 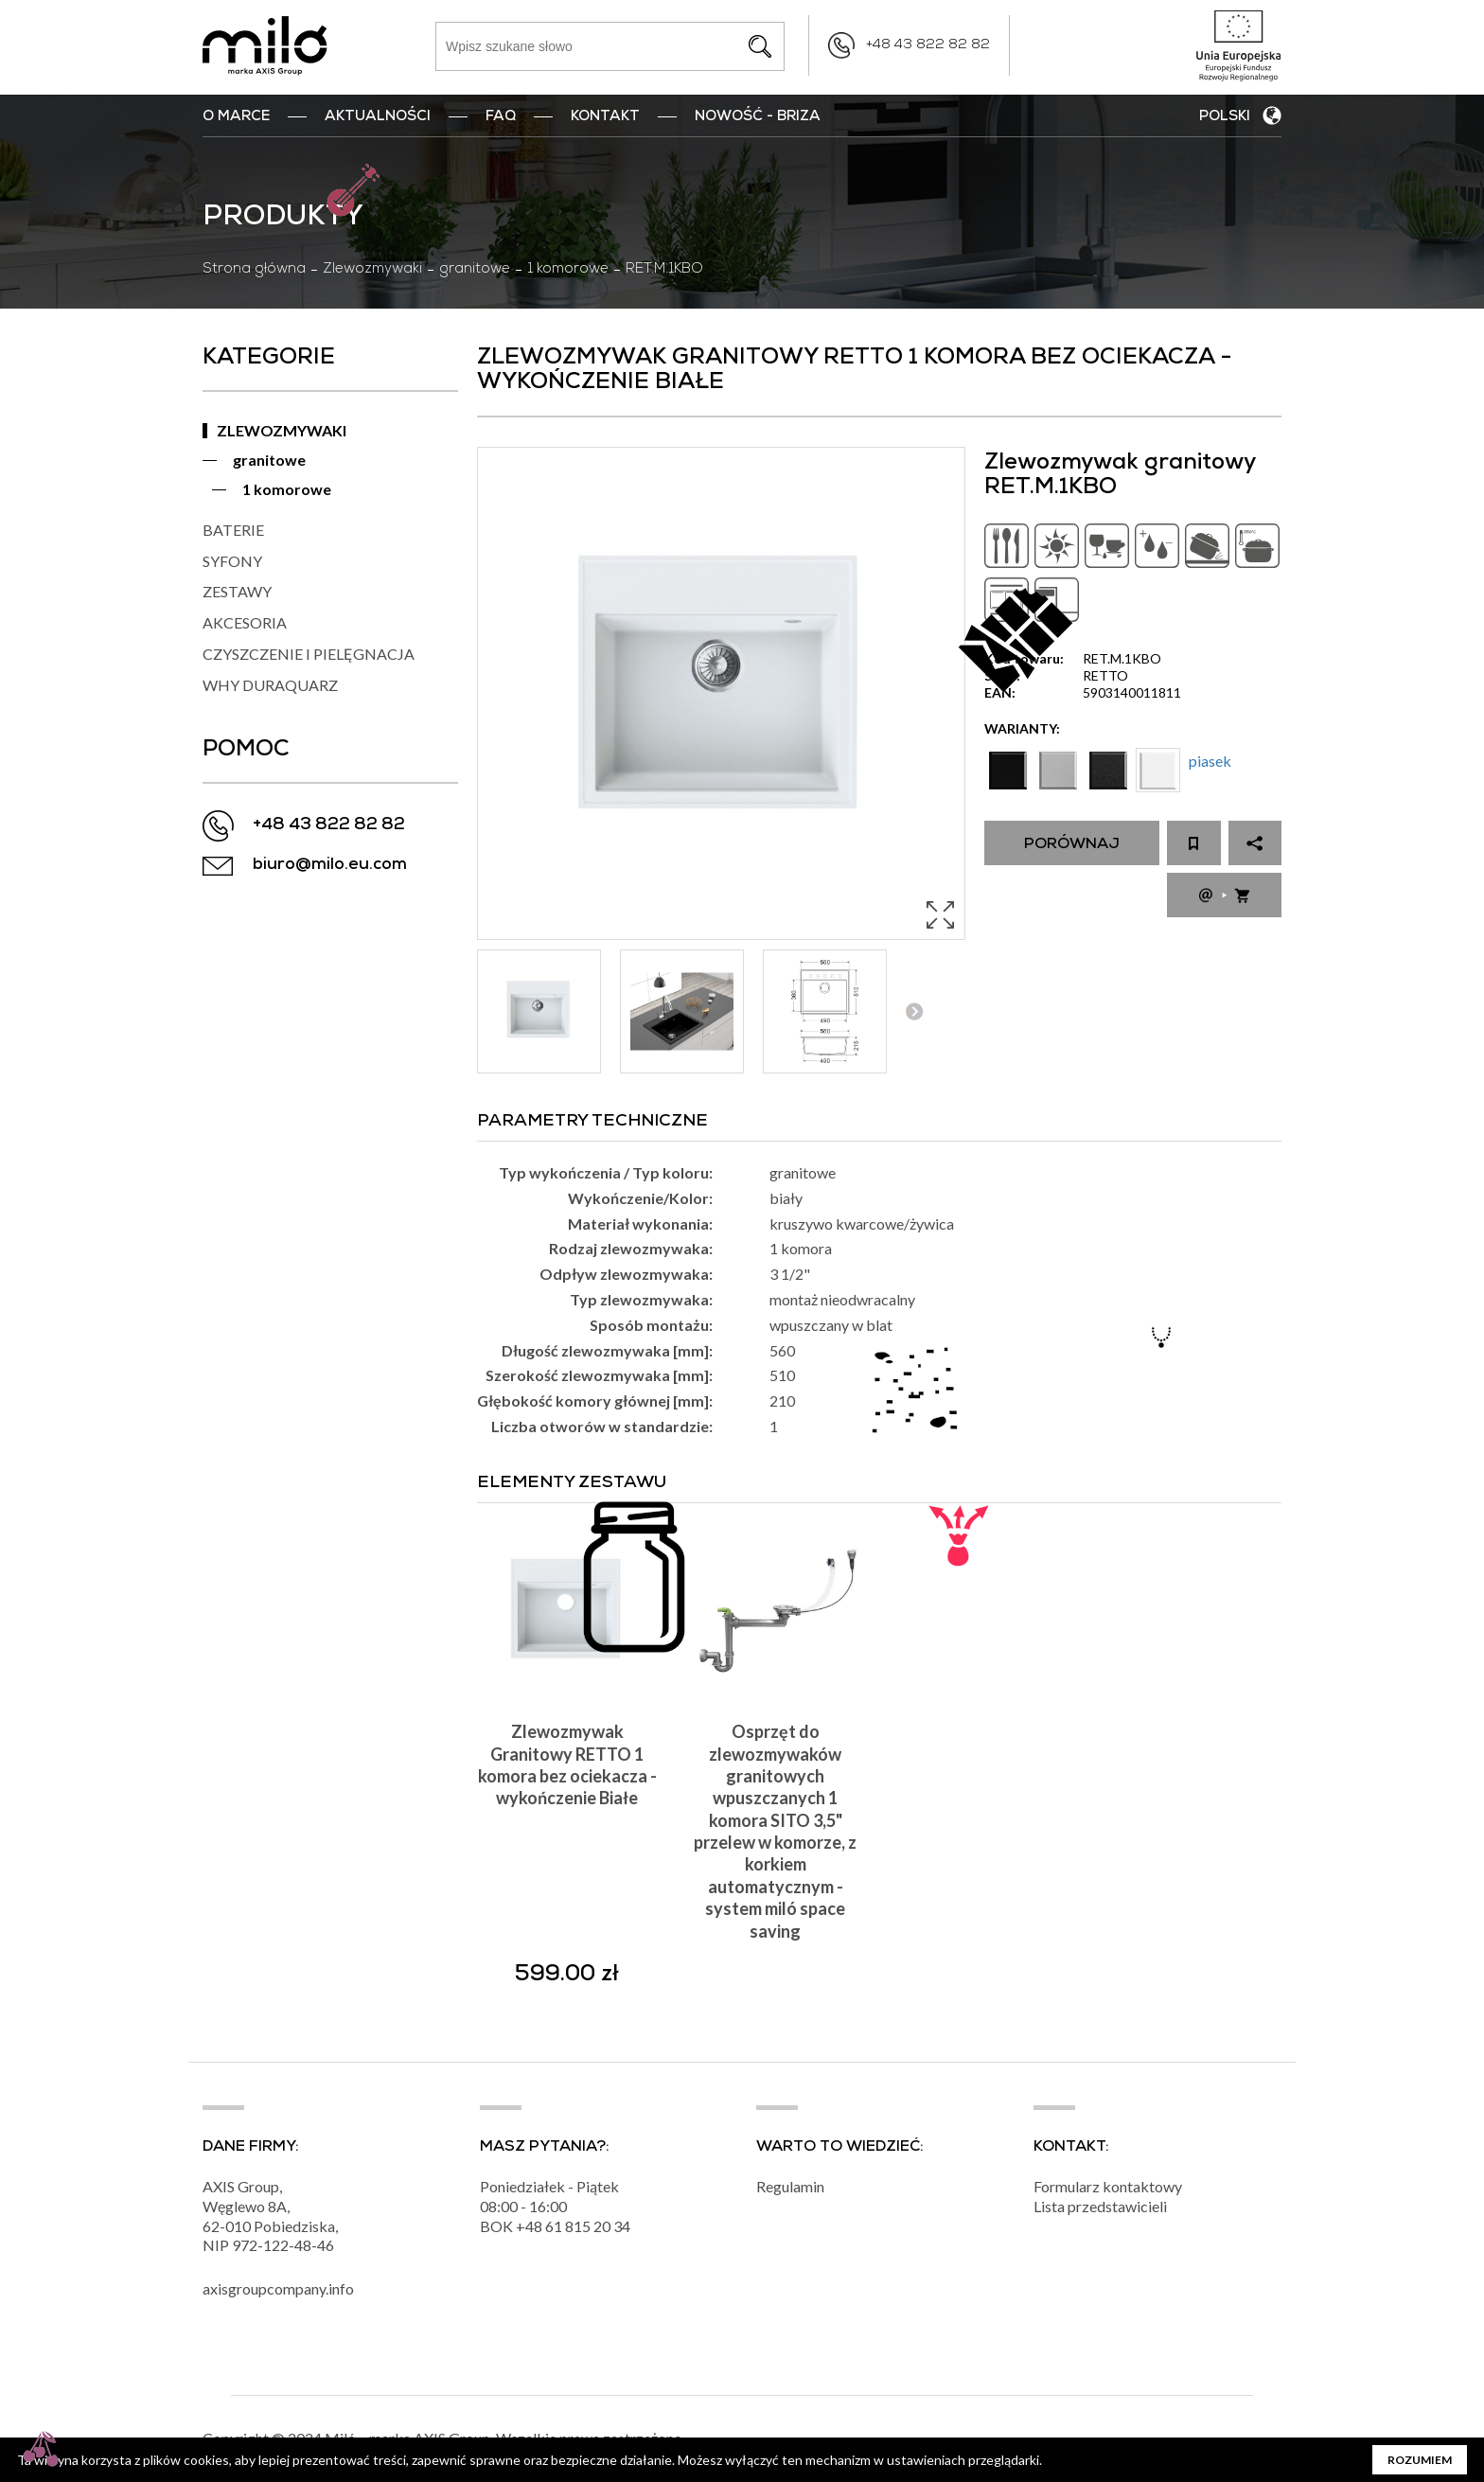 What do you see at coordinates (1016, 635) in the screenshot?
I see `chocolate bar item or consumable in a game` at bounding box center [1016, 635].